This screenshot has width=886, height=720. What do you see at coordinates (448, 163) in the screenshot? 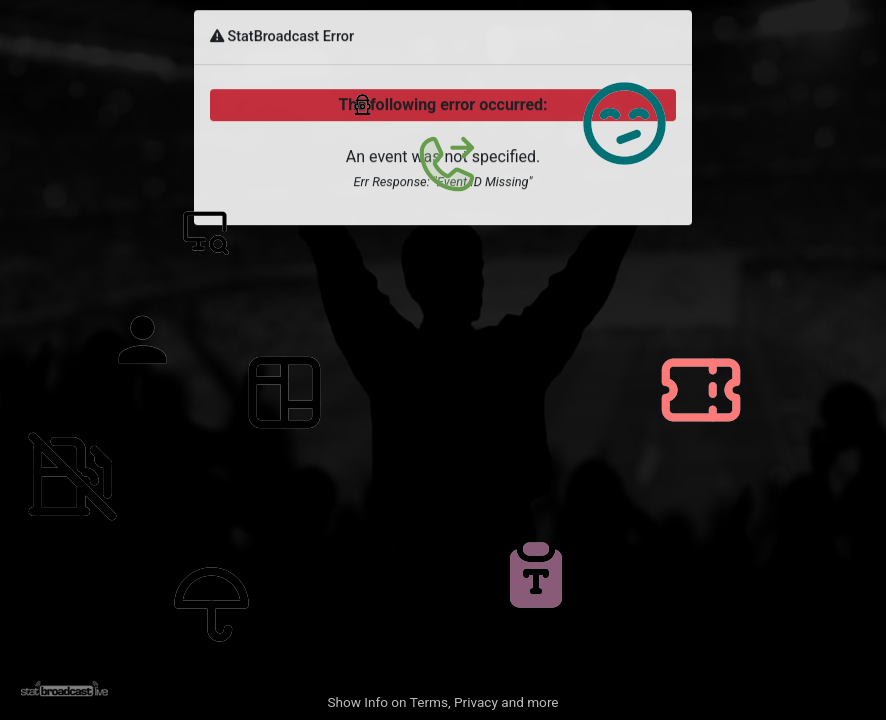
I see `transfer an active call` at bounding box center [448, 163].